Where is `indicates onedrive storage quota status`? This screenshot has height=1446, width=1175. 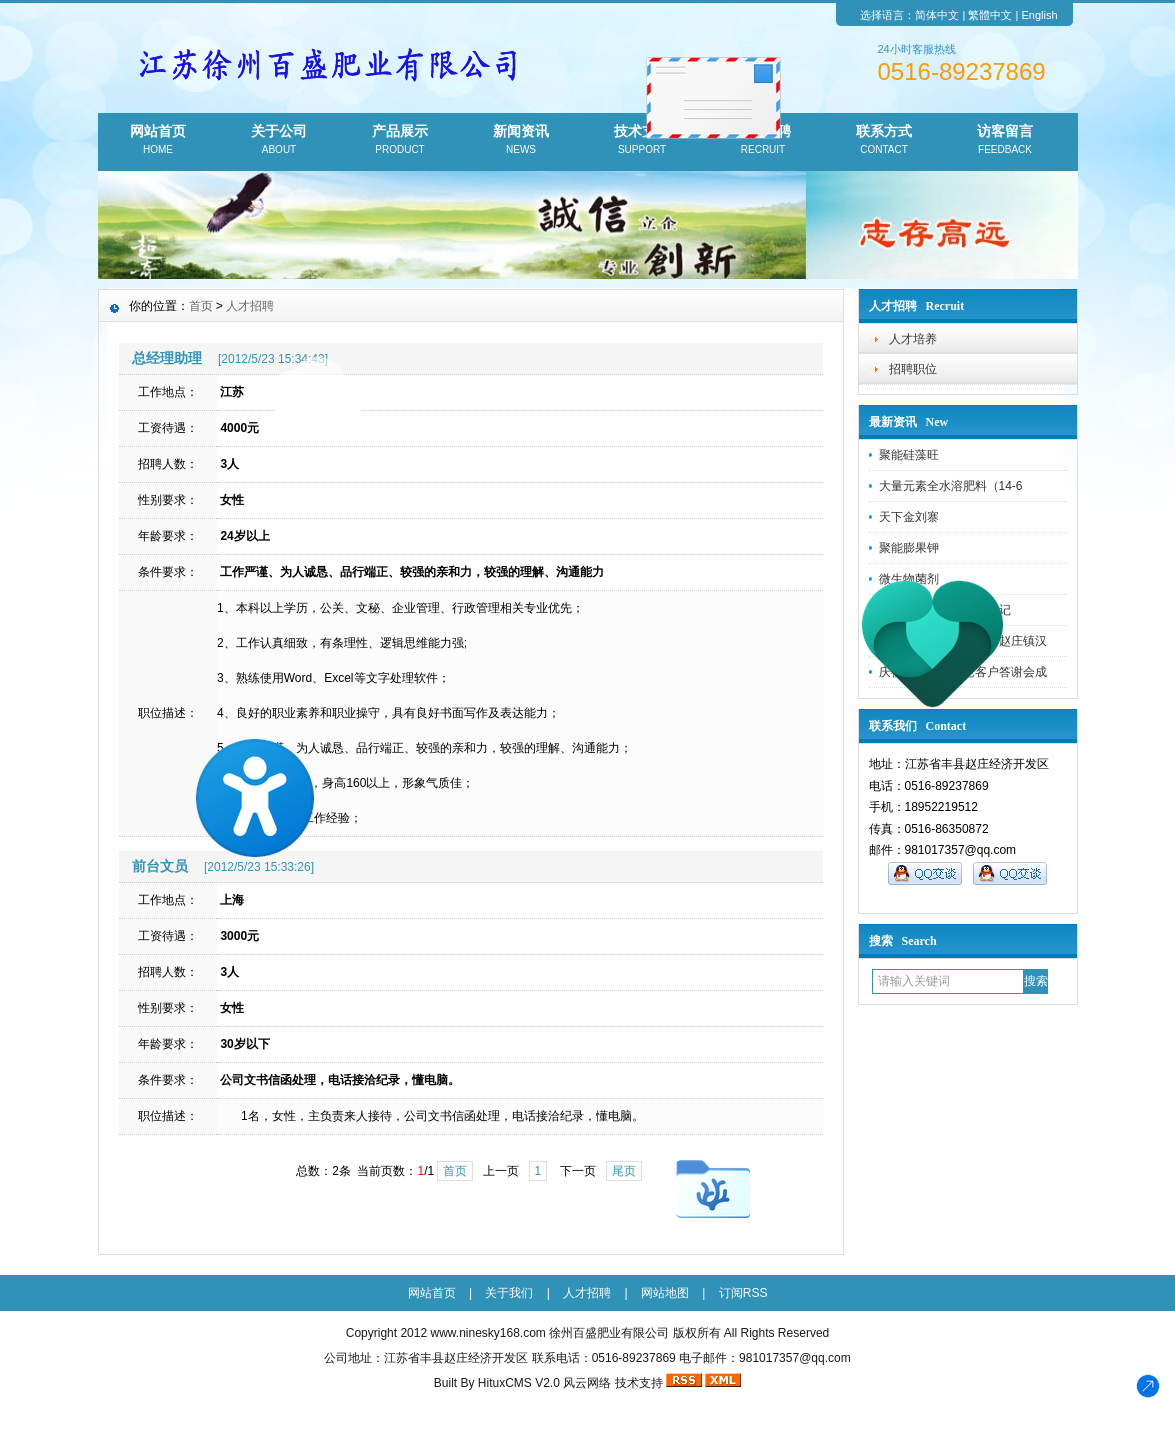
indicates onedrive storage quota status is located at coordinates (316, 388).